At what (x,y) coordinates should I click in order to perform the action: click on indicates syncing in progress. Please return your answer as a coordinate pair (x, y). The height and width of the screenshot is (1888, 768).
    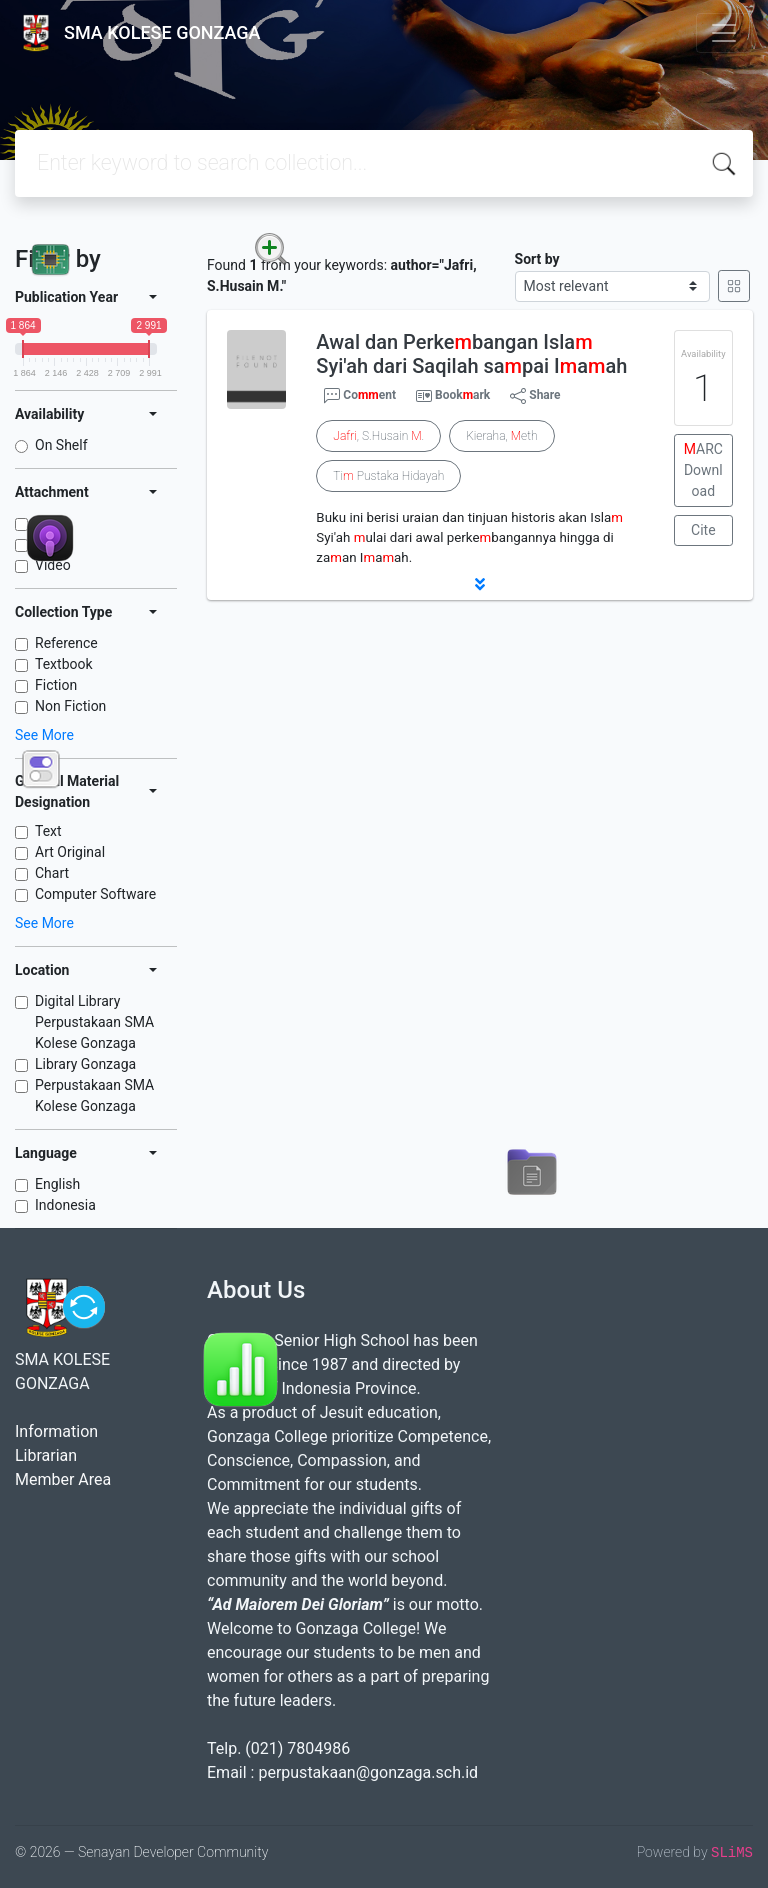
    Looking at the image, I should click on (84, 1307).